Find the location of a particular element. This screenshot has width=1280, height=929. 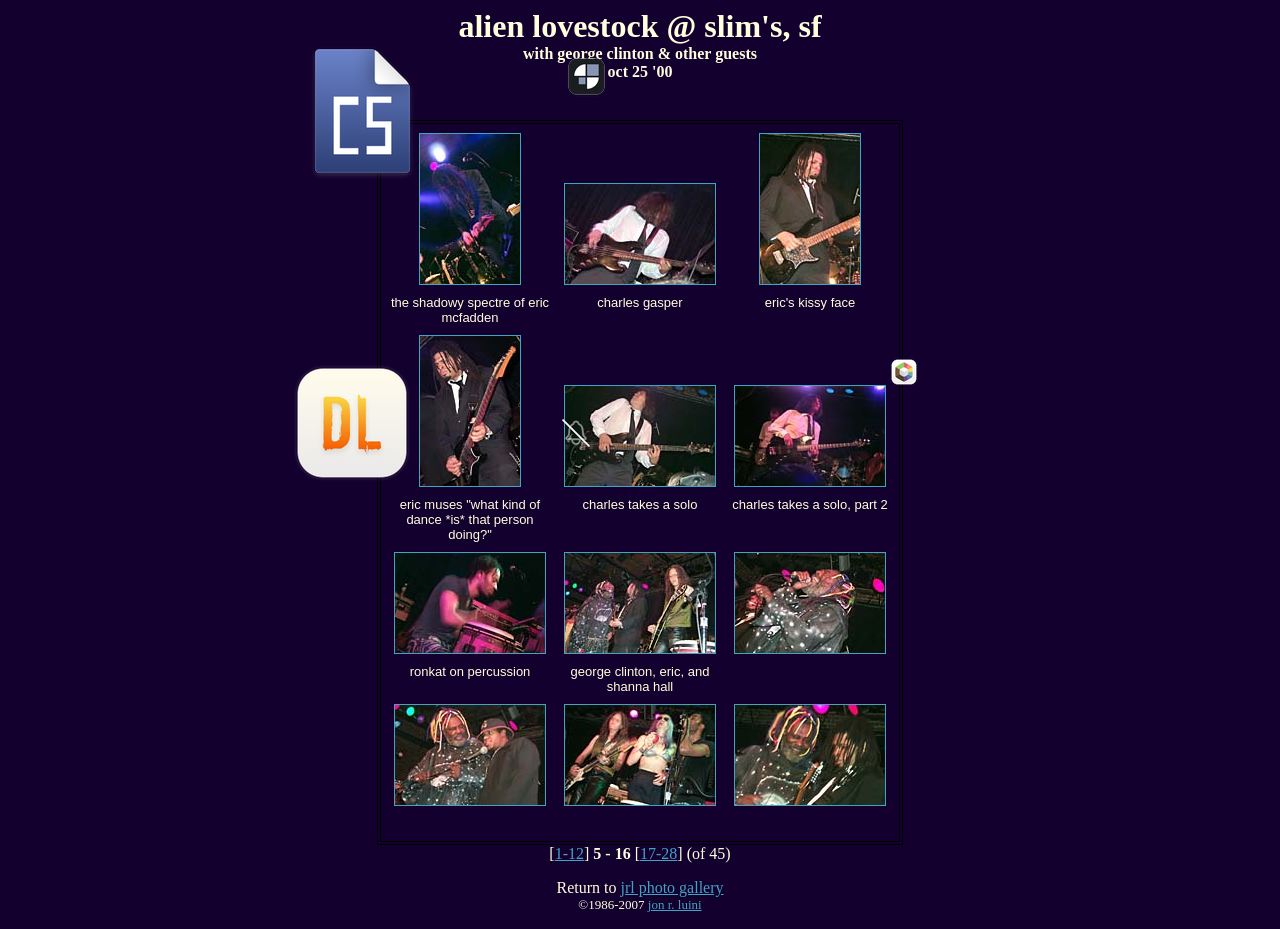

launch dying light game is located at coordinates (352, 423).